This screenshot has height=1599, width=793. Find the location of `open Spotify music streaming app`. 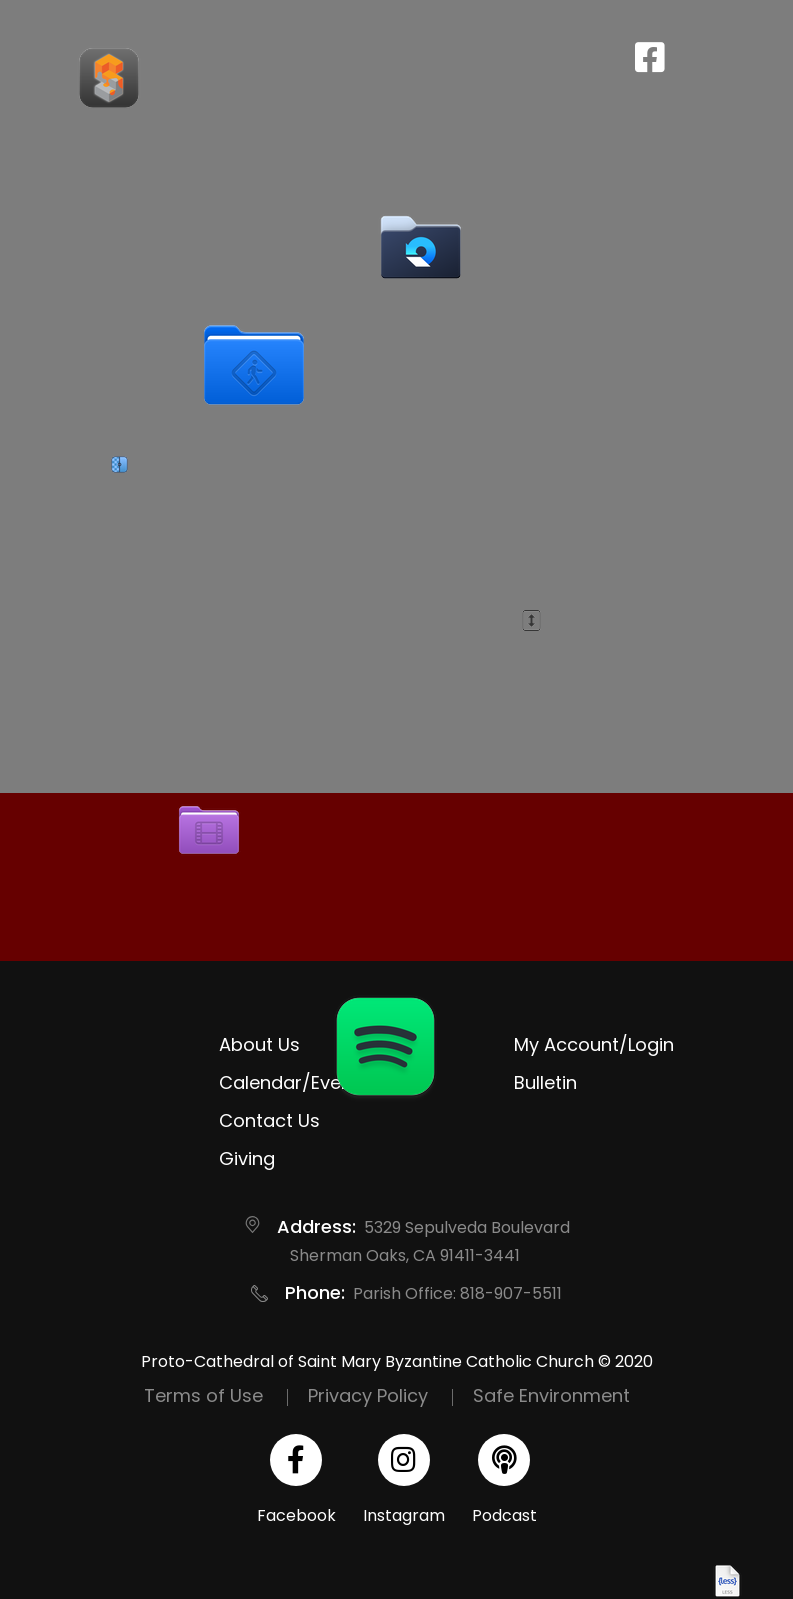

open Spotify music streaming app is located at coordinates (385, 1046).